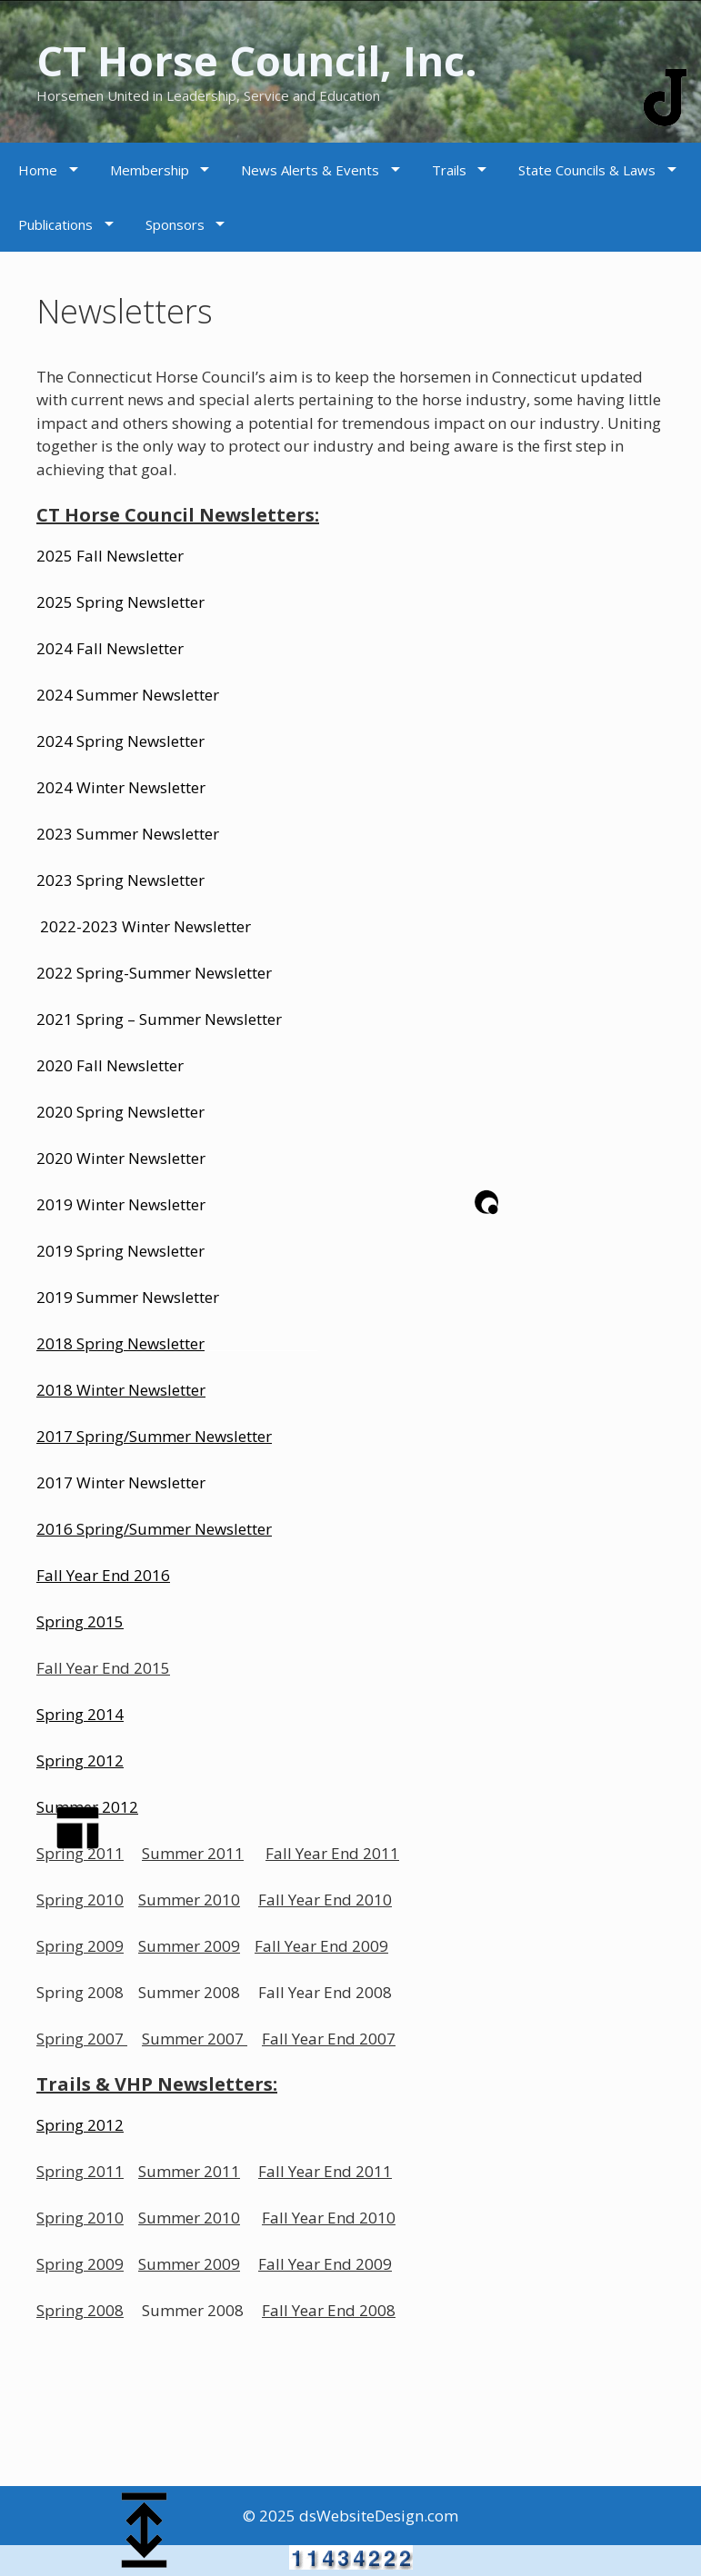  Describe the element at coordinates (77, 1827) in the screenshot. I see `switch to grid or layout view` at that location.